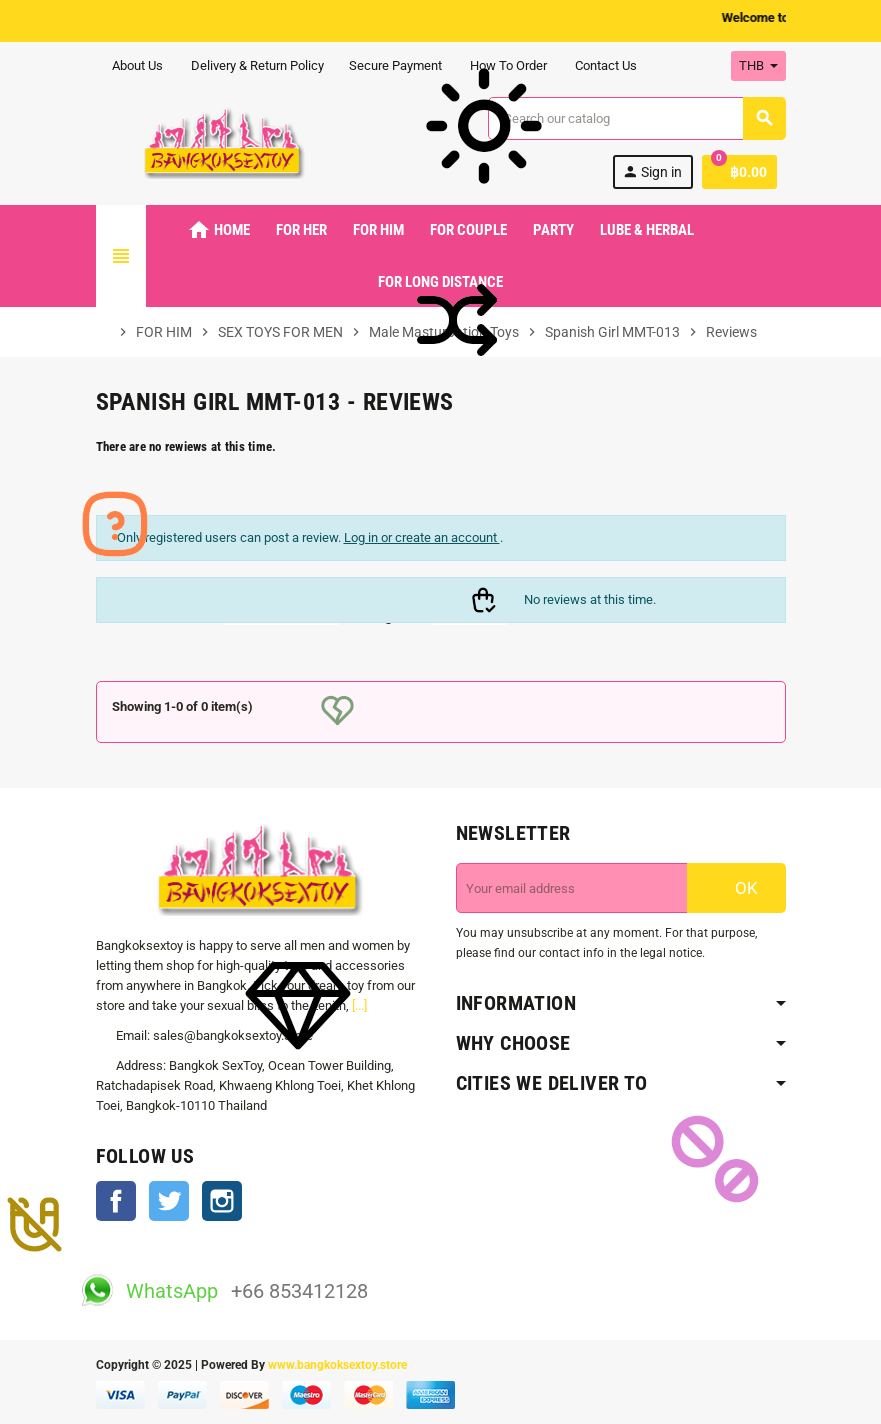 This screenshot has height=1424, width=881. What do you see at coordinates (115, 524) in the screenshot?
I see `access help or support resources` at bounding box center [115, 524].